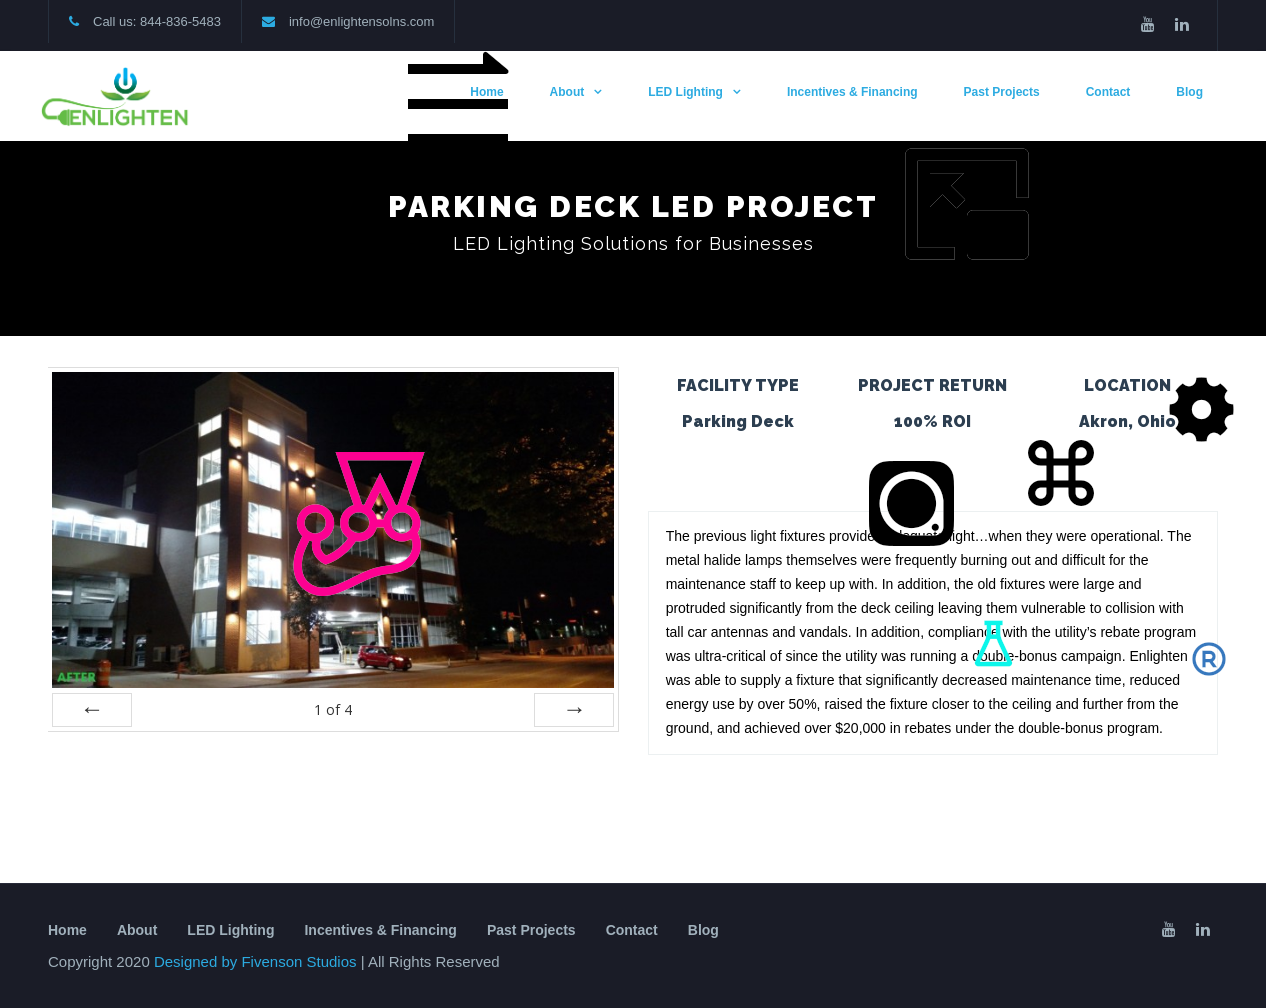 The image size is (1266, 1008). I want to click on access laboratory or science features, so click(993, 643).